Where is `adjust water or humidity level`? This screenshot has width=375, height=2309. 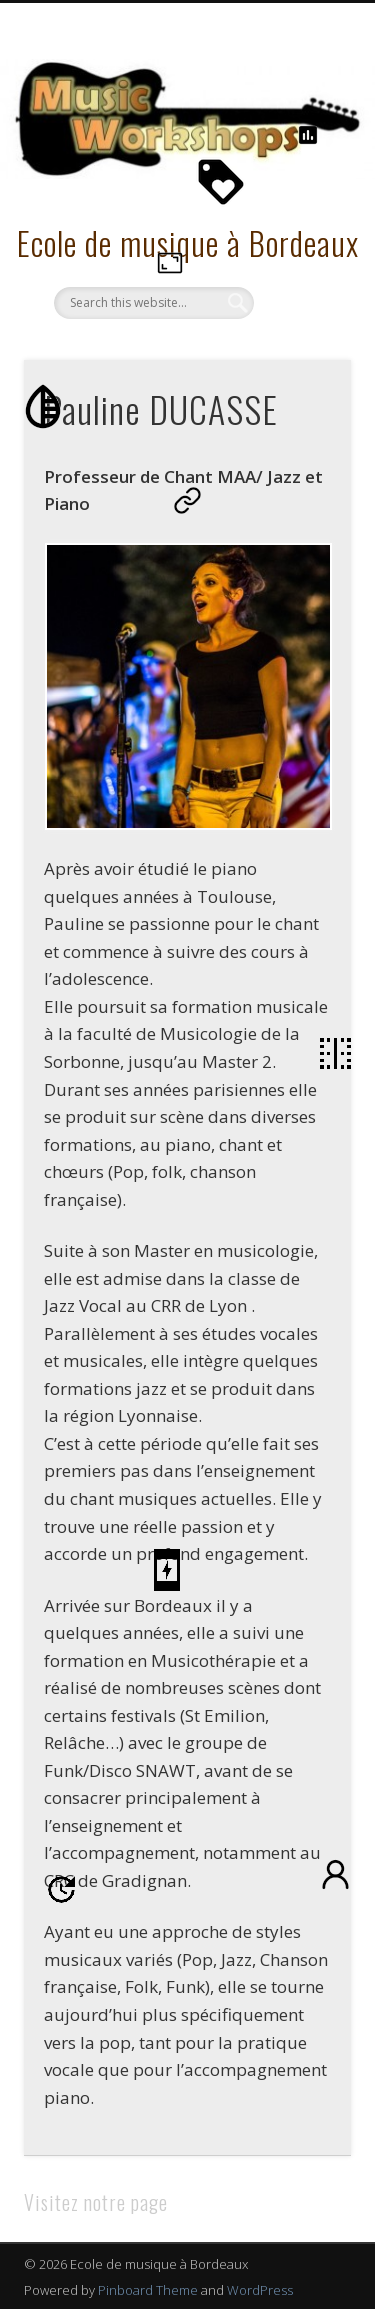
adjust water or humidity level is located at coordinates (43, 408).